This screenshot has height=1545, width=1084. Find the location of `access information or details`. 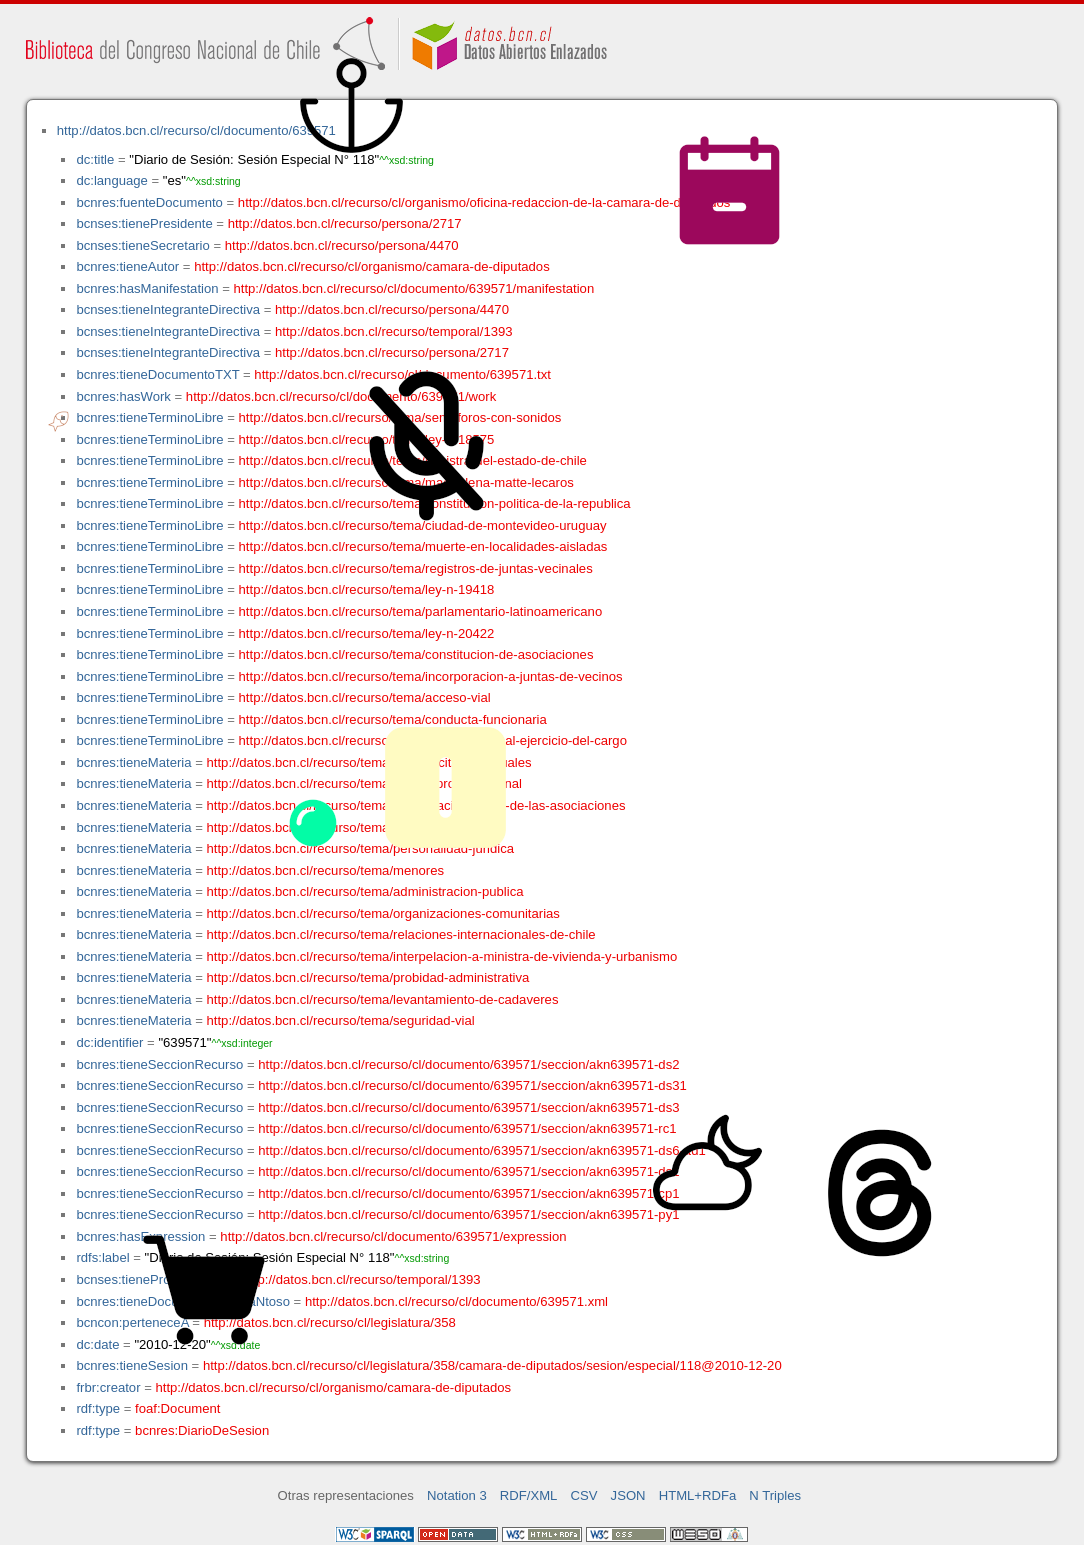

access information or details is located at coordinates (445, 787).